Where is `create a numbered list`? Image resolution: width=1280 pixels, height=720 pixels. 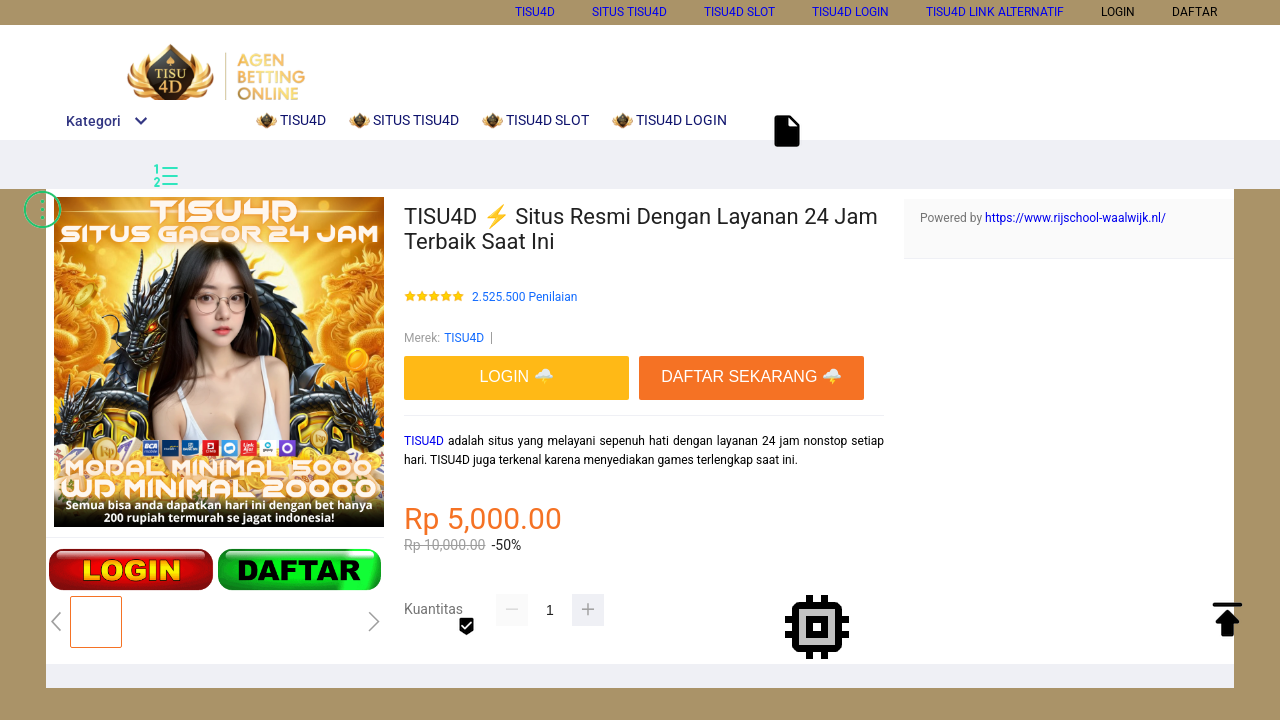
create a numbered list is located at coordinates (166, 176).